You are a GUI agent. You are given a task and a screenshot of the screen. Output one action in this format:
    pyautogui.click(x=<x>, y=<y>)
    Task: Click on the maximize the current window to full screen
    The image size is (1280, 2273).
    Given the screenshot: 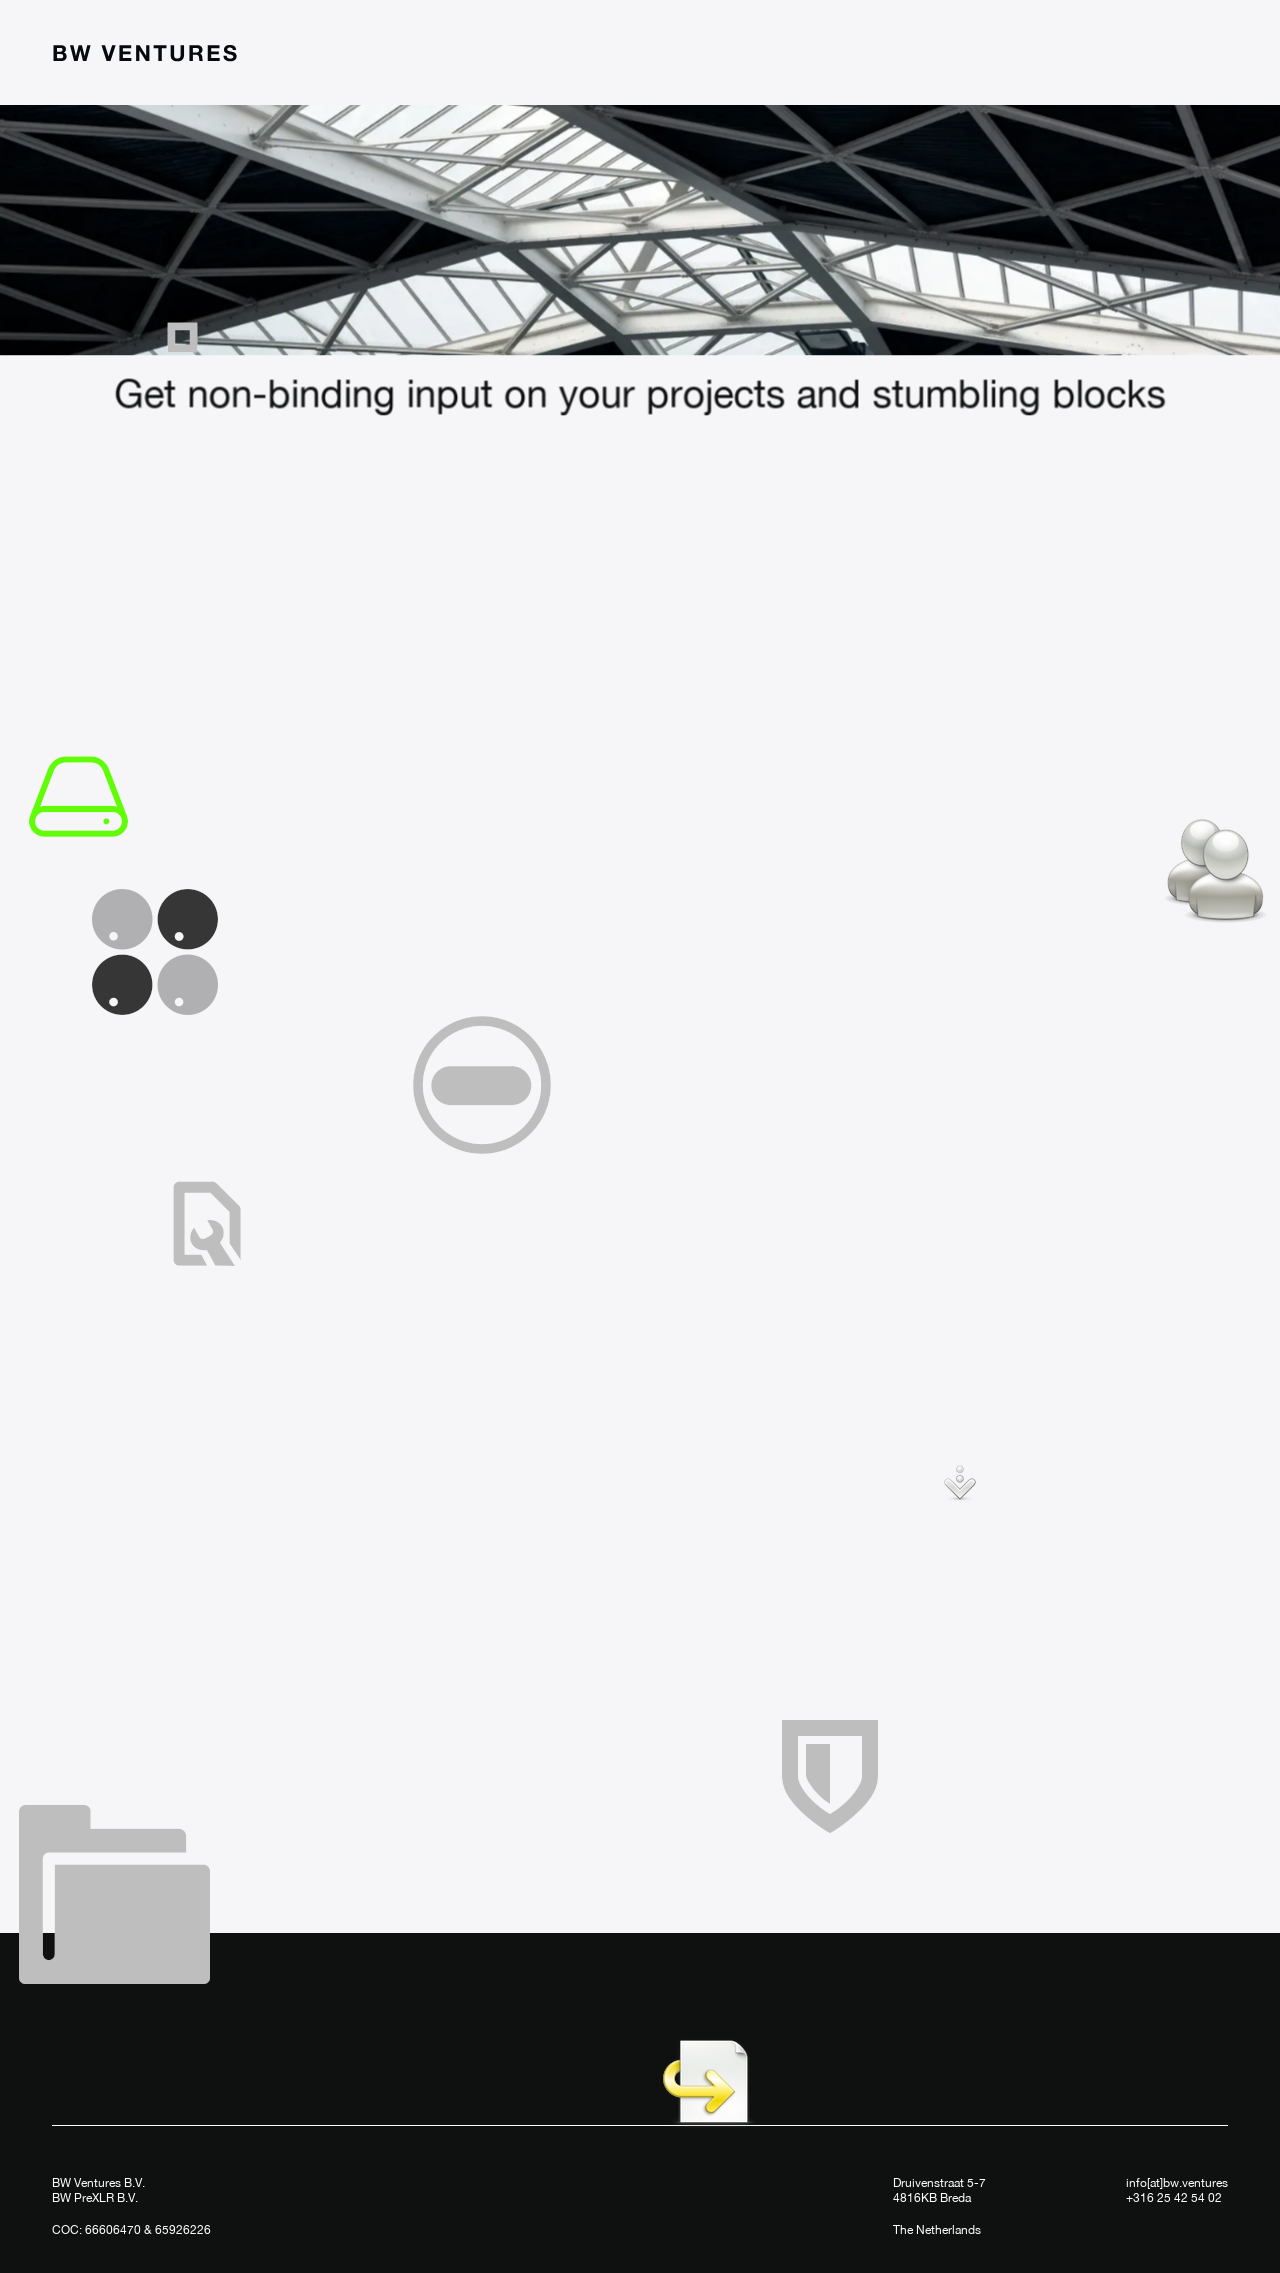 What is the action you would take?
    pyautogui.click(x=182, y=337)
    